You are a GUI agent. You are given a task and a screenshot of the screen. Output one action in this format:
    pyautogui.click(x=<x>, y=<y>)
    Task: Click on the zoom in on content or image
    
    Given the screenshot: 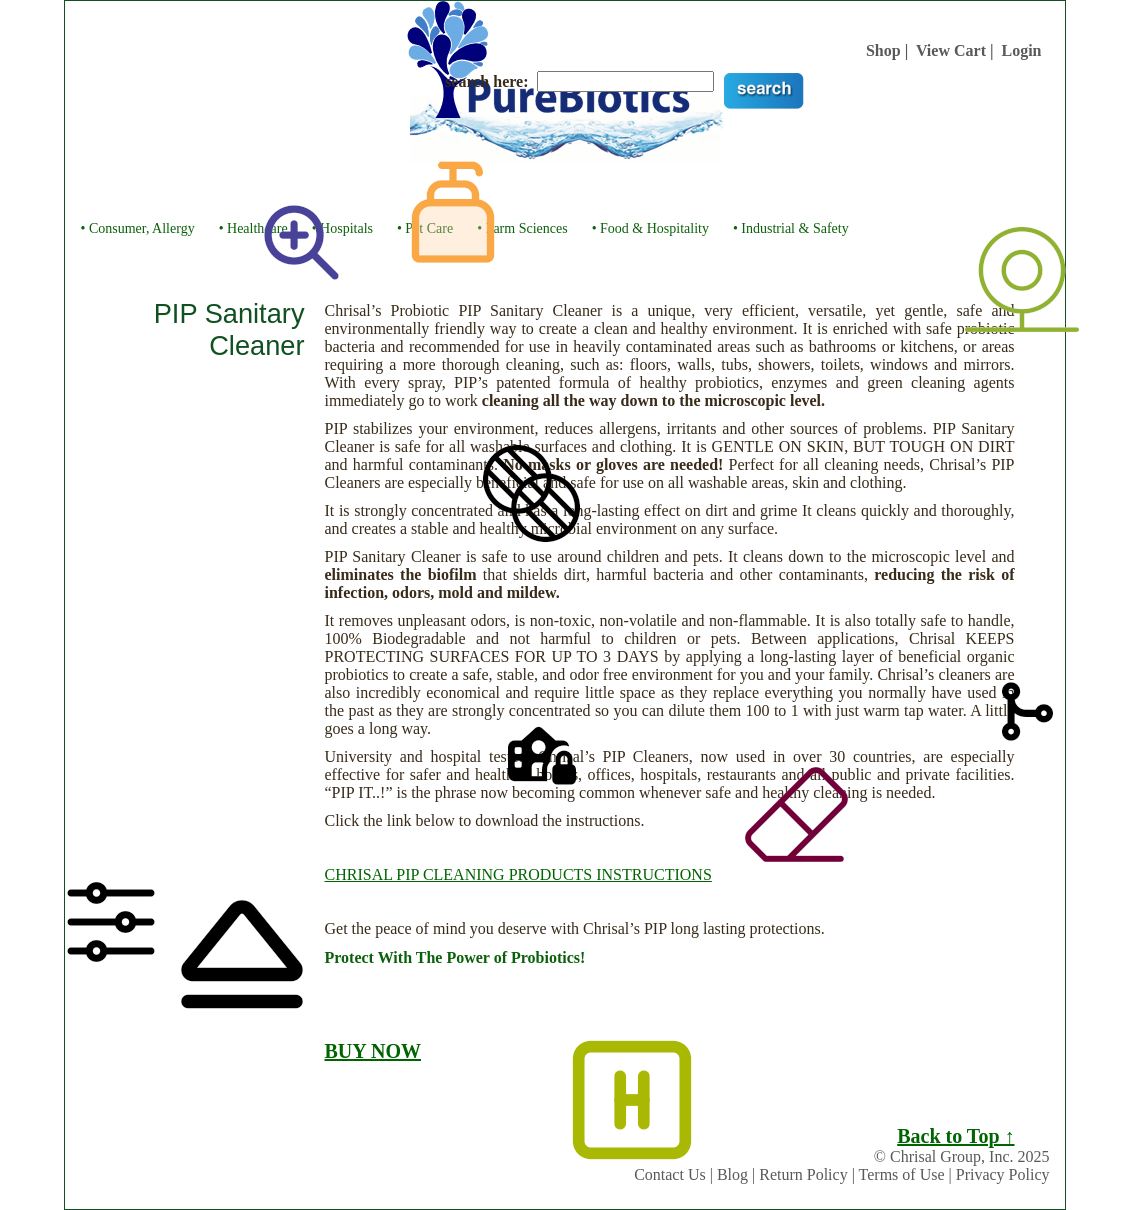 What is the action you would take?
    pyautogui.click(x=301, y=242)
    